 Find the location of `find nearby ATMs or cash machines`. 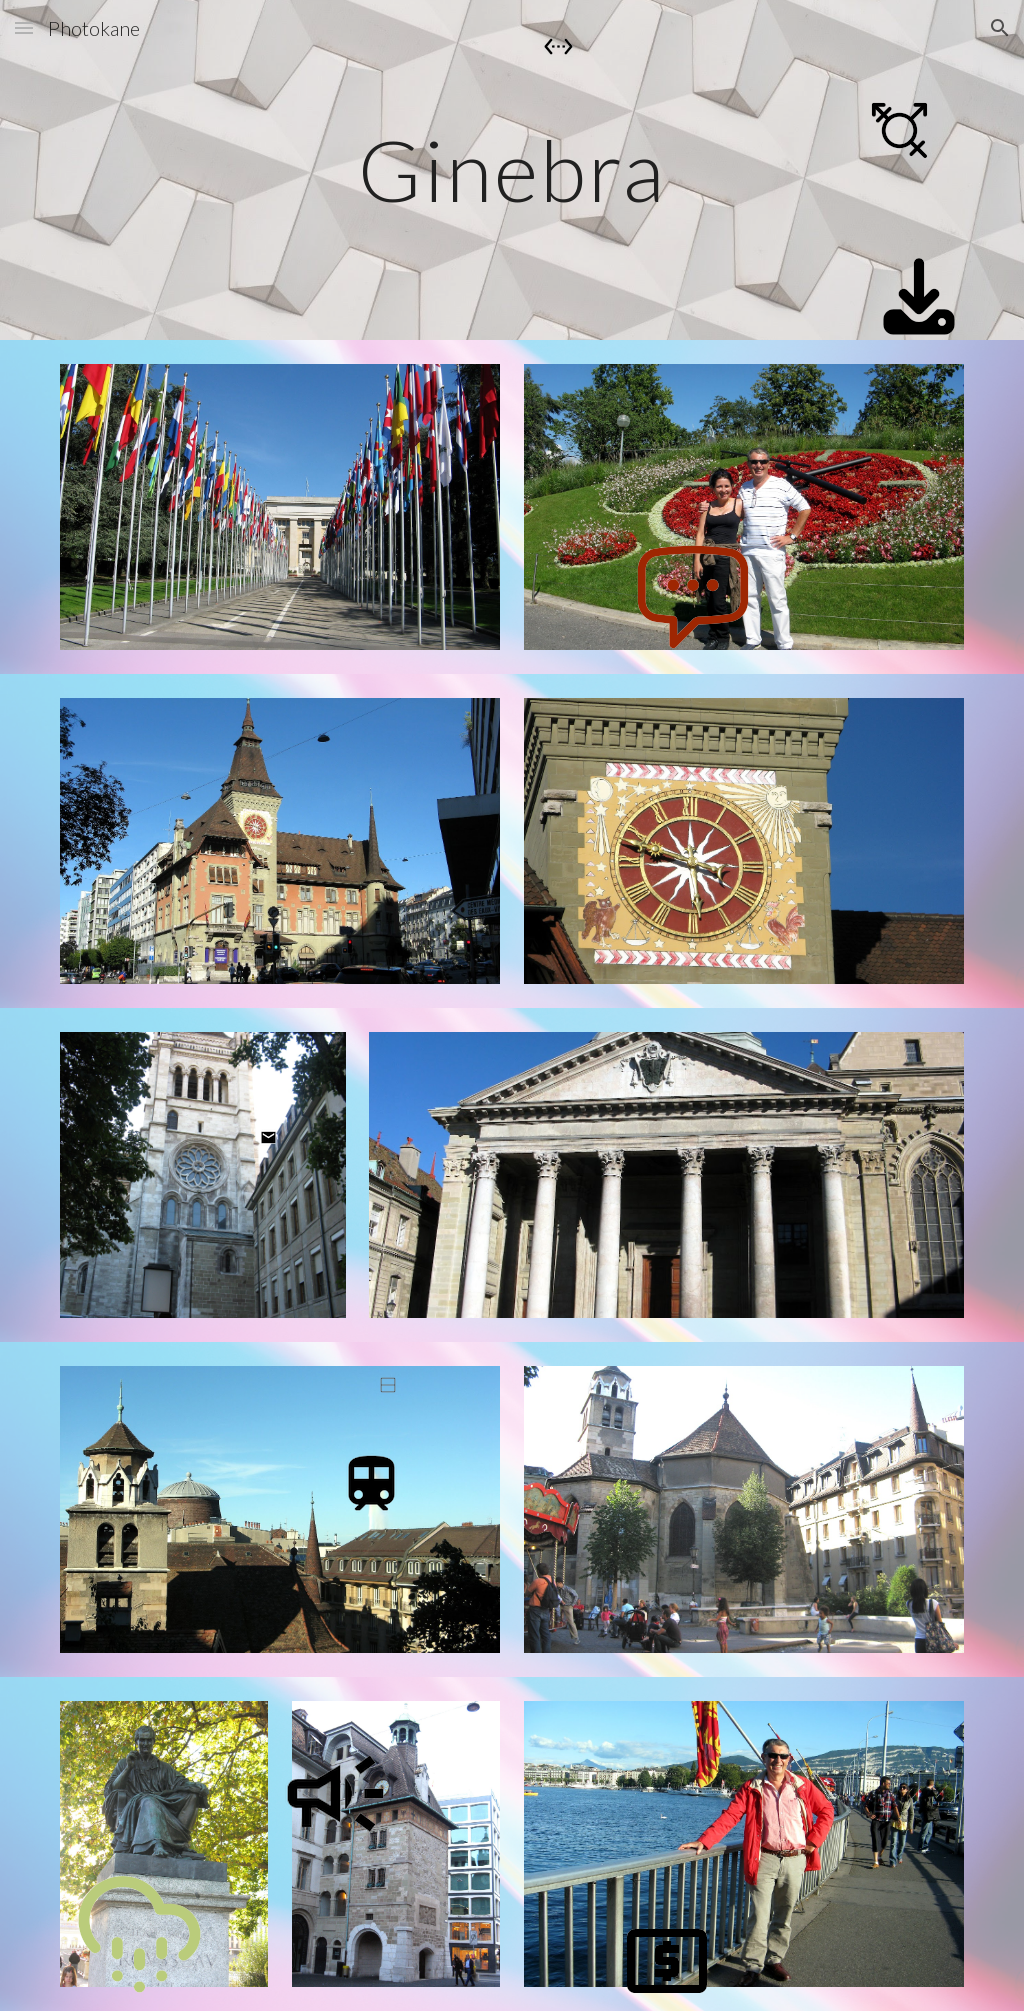

find nearby ATMs or cash machines is located at coordinates (667, 1961).